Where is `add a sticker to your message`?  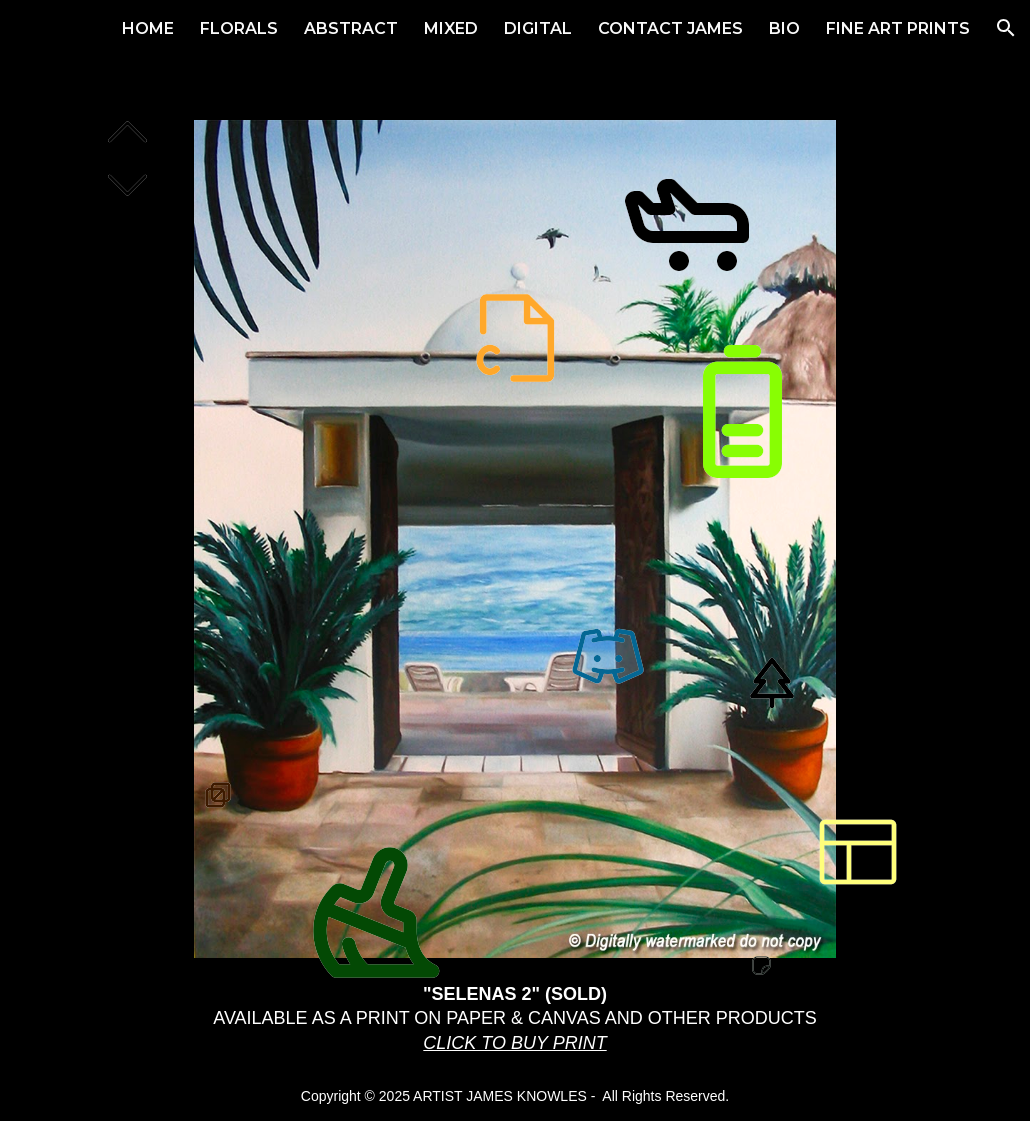
add a sticker to your message is located at coordinates (761, 965).